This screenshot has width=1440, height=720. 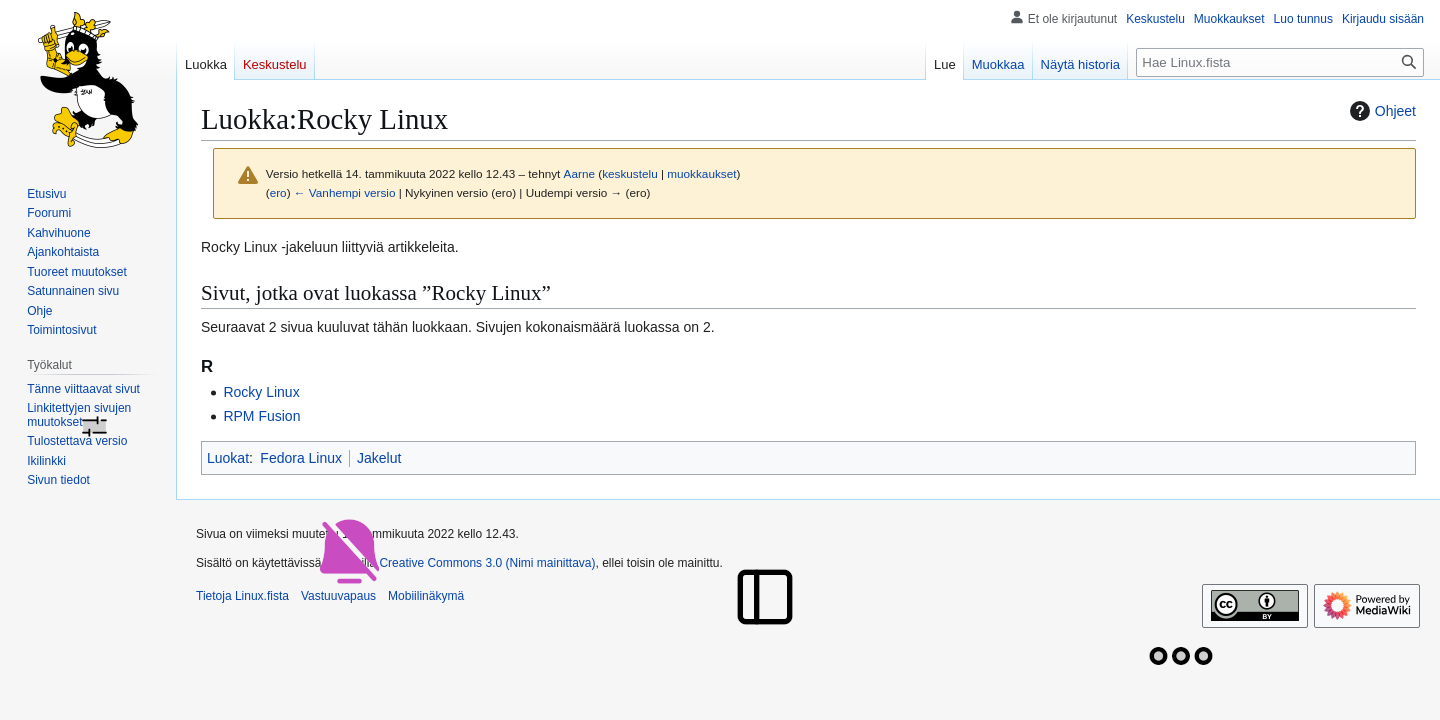 What do you see at coordinates (765, 597) in the screenshot?
I see `toggle the sidebar panel` at bounding box center [765, 597].